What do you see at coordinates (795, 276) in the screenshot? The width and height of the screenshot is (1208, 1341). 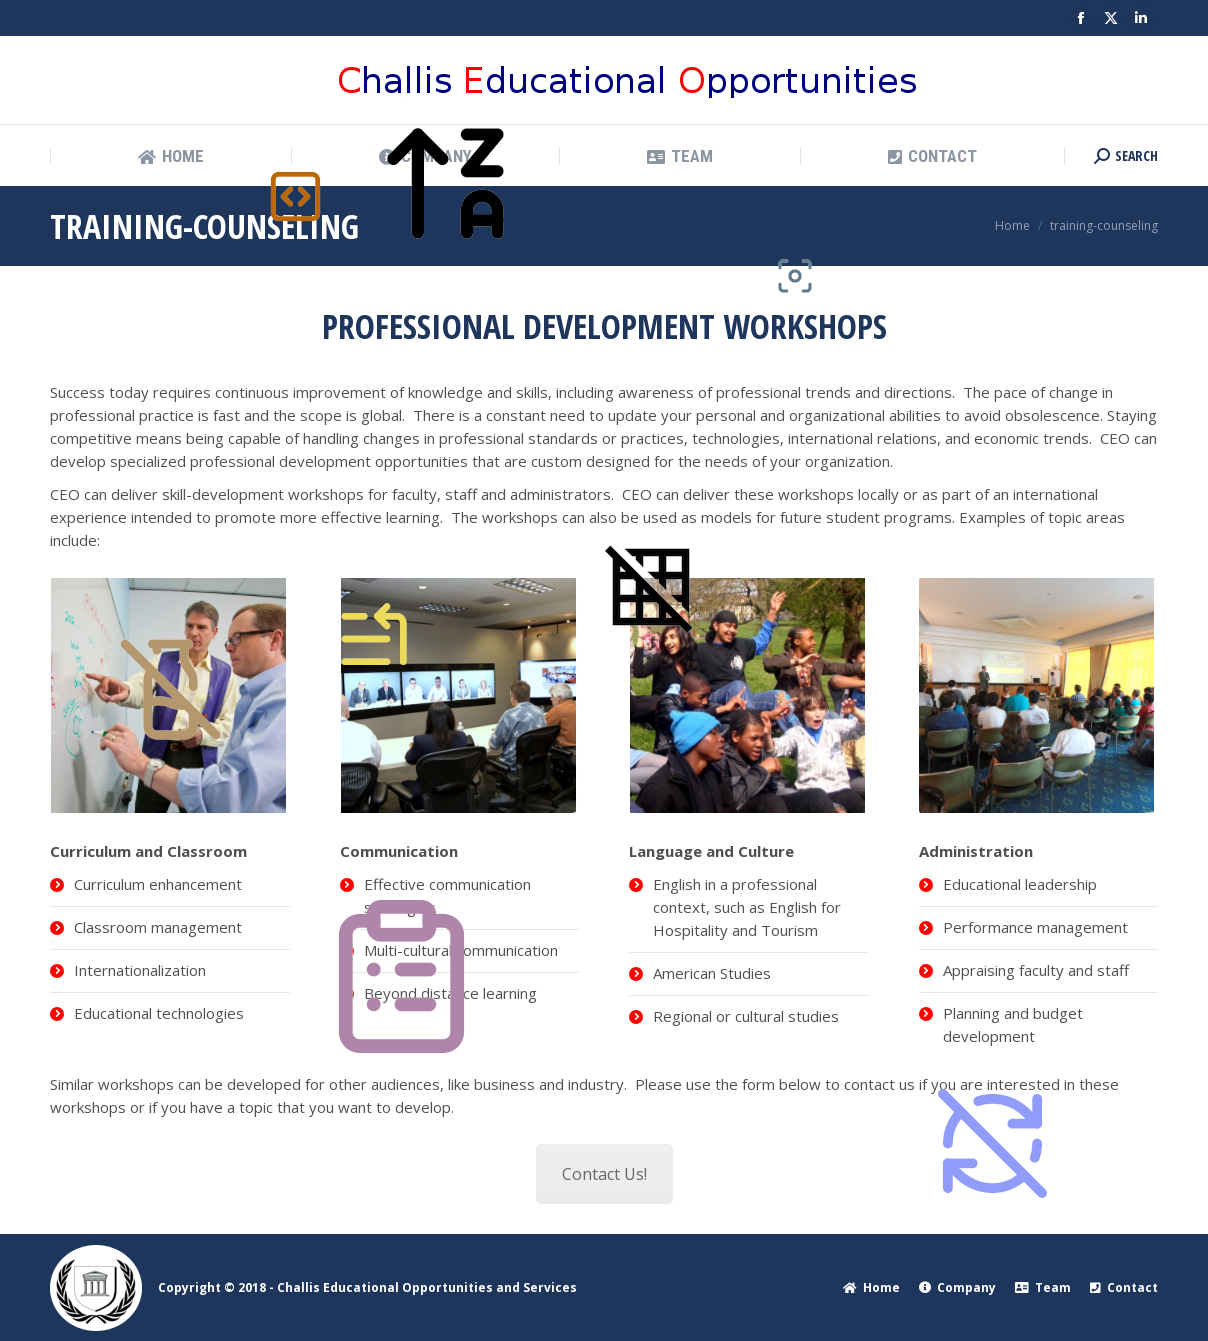 I see `focus on a specific area or element` at bounding box center [795, 276].